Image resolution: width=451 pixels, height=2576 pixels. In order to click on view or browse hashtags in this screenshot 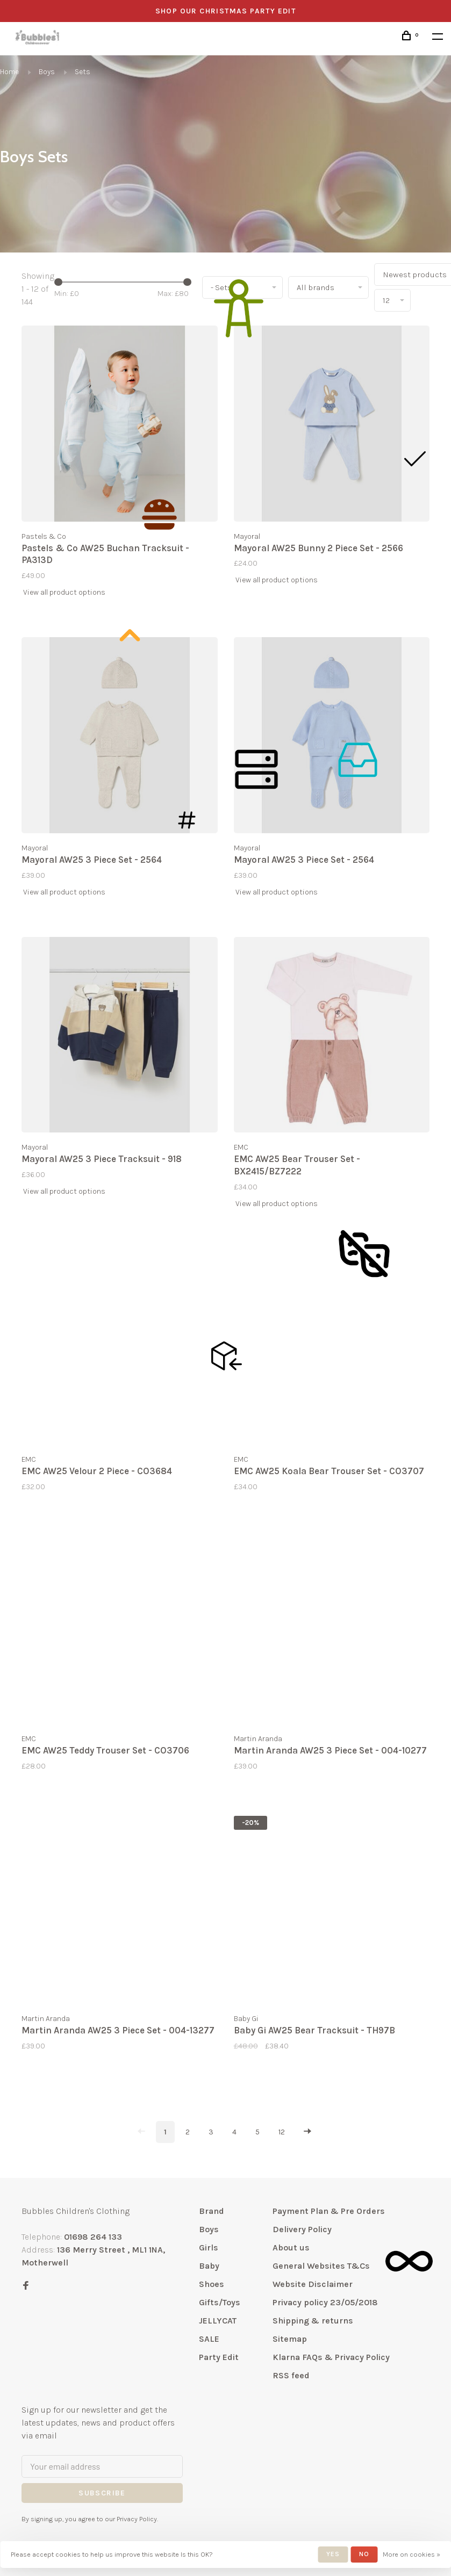, I will do `click(187, 820)`.